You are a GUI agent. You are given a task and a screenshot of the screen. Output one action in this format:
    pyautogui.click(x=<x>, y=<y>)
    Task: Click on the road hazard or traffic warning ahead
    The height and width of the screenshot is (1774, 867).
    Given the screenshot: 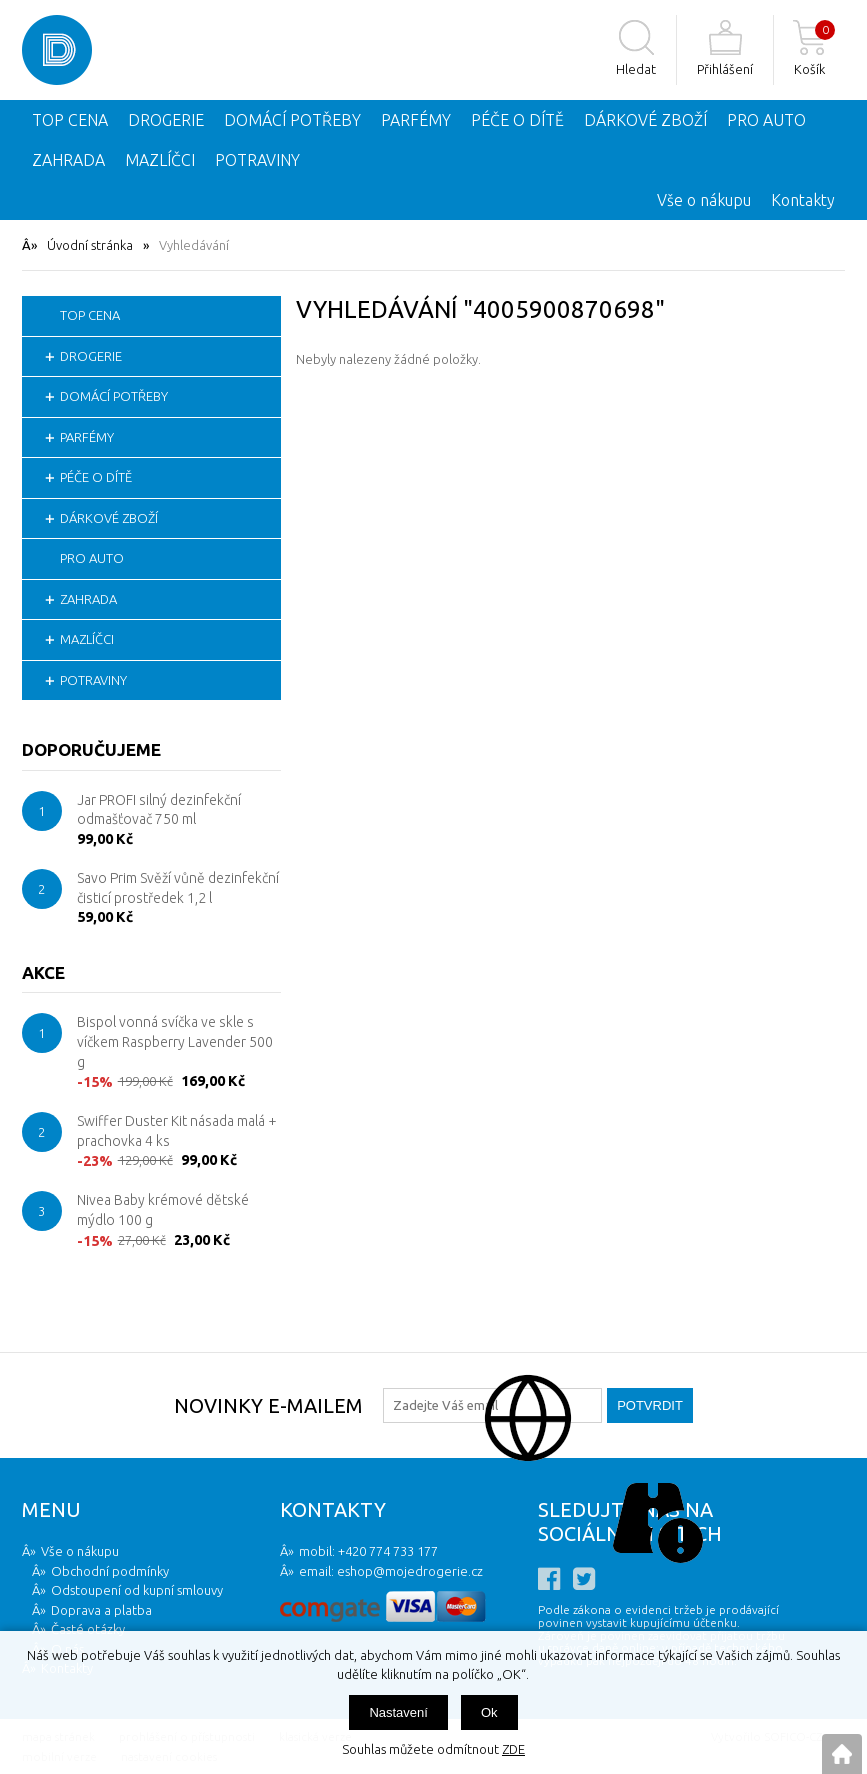 What is the action you would take?
    pyautogui.click(x=653, y=1518)
    